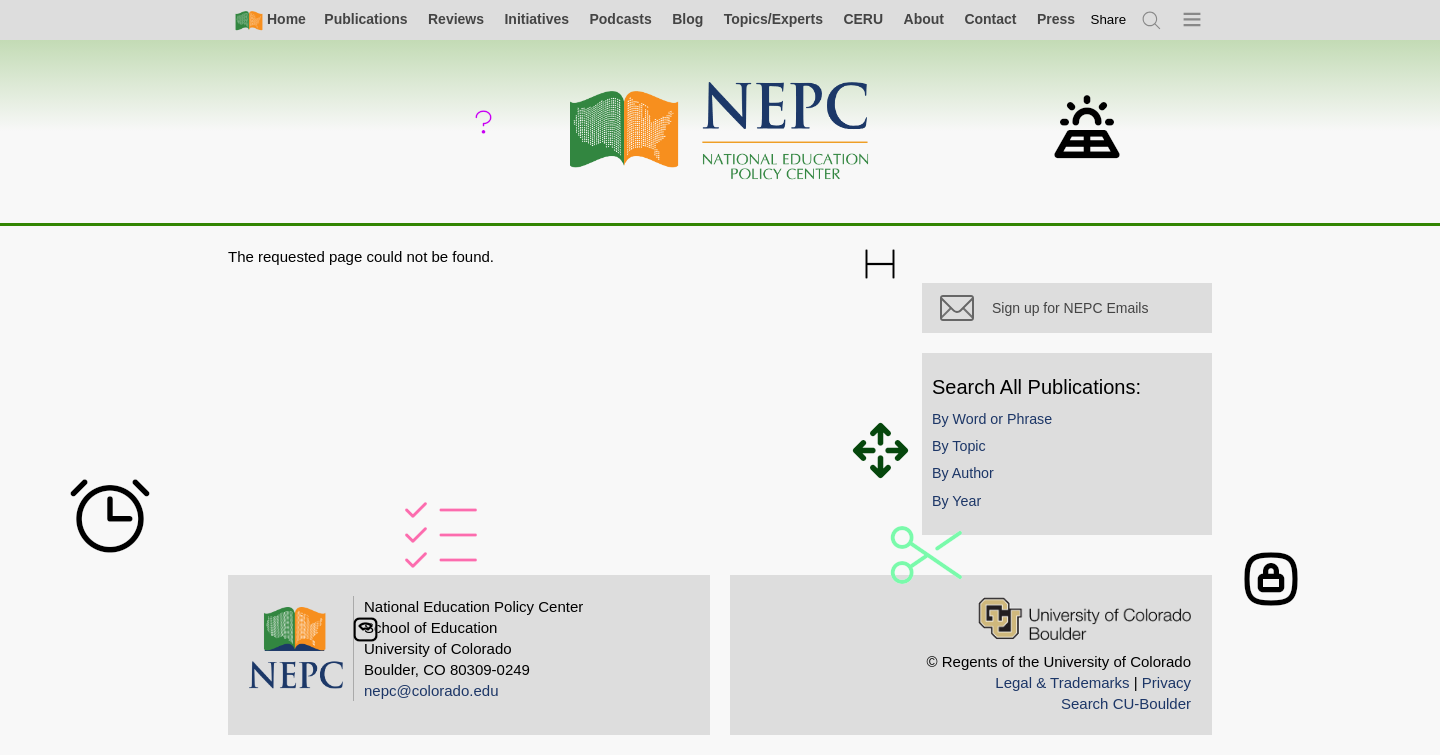 This screenshot has width=1440, height=756. Describe the element at coordinates (880, 450) in the screenshot. I see `expand to fullscreen mode` at that location.